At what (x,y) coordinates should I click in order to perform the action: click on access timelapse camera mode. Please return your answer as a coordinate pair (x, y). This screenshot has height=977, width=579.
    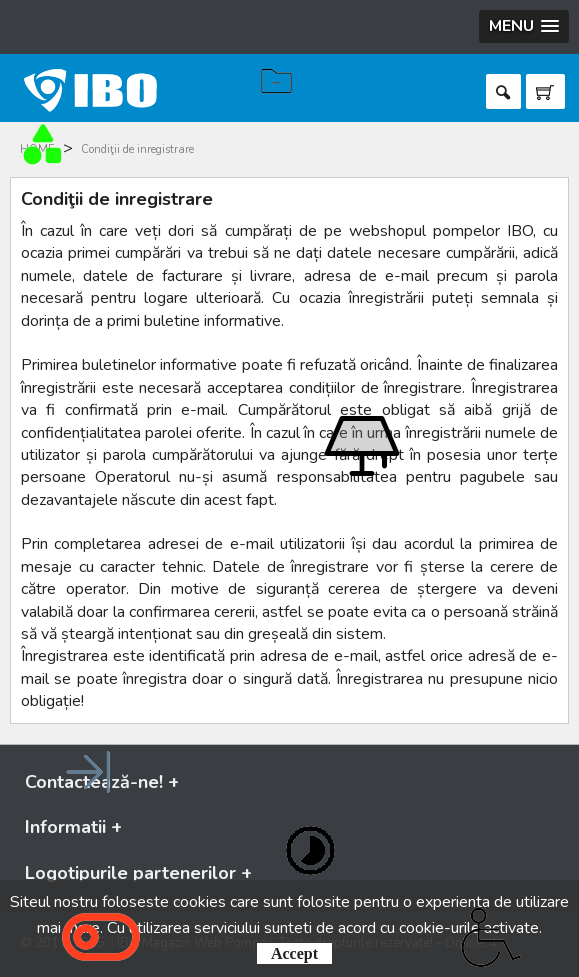
    Looking at the image, I should click on (310, 850).